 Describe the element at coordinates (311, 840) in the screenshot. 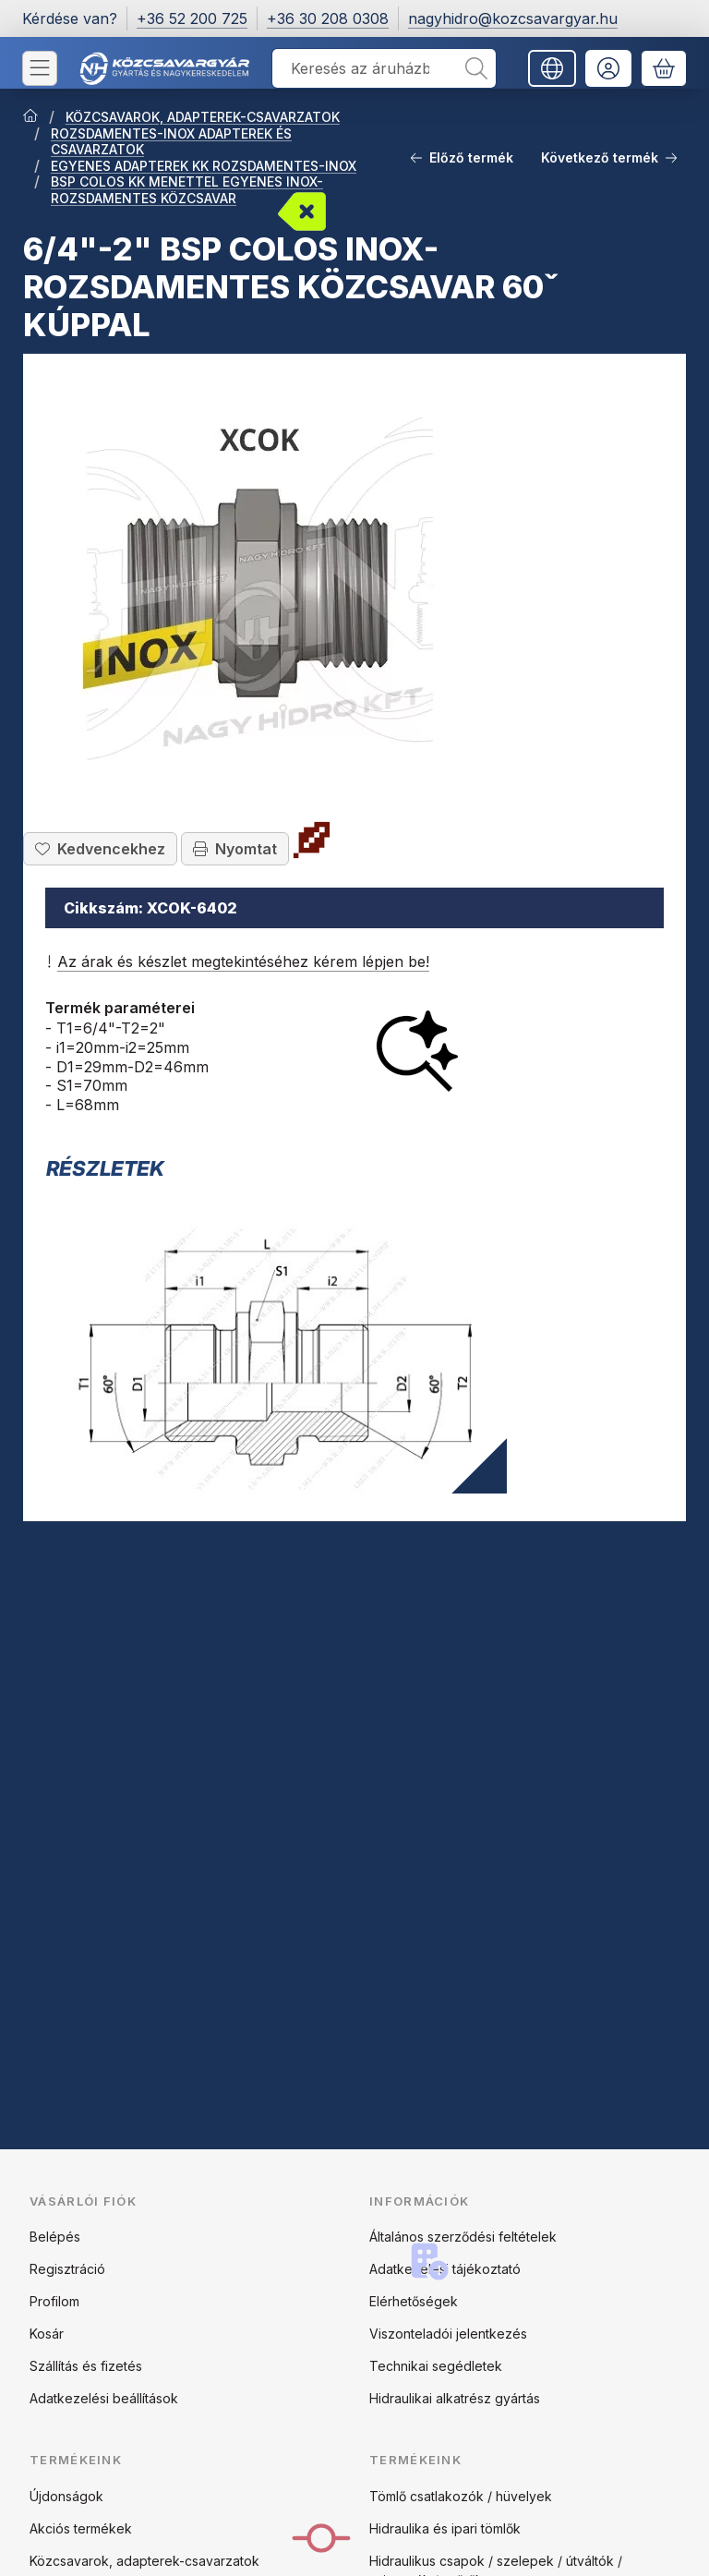

I see `mintbit brand logo` at that location.